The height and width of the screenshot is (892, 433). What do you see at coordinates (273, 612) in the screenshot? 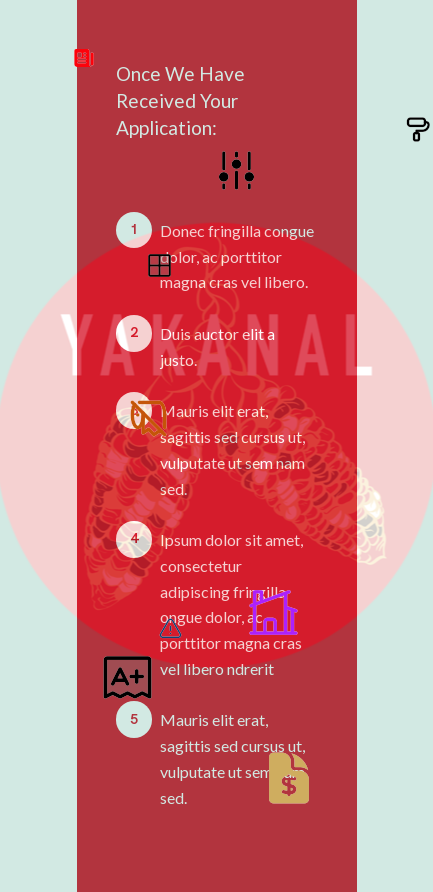
I see `navigate to home screen` at bounding box center [273, 612].